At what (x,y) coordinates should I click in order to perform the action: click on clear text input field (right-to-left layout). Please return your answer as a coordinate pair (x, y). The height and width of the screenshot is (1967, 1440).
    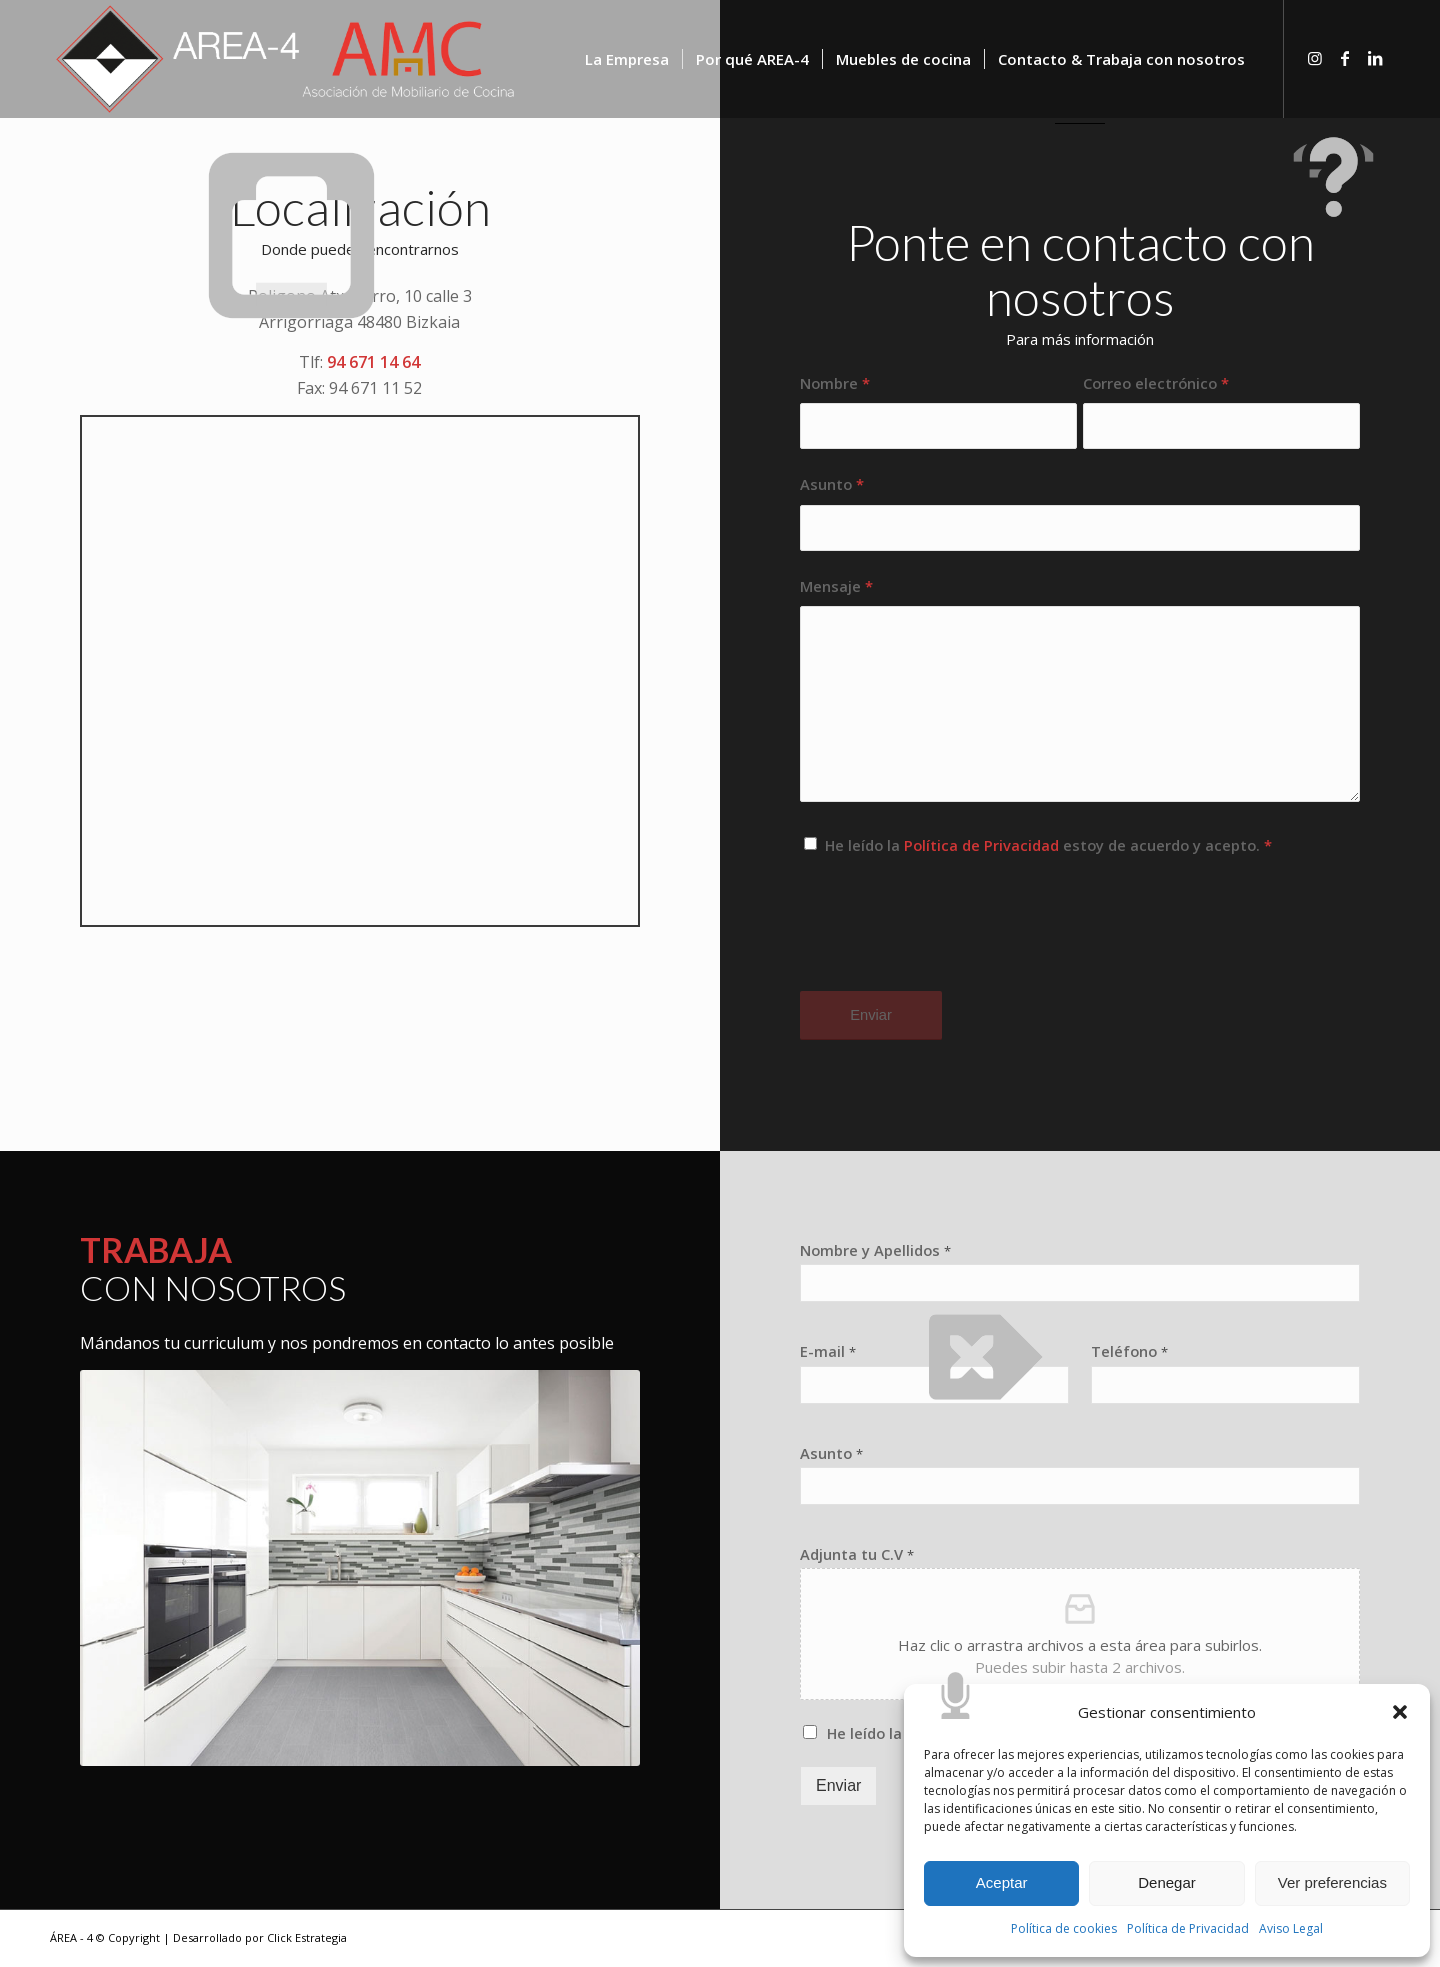
    Looking at the image, I should click on (986, 1357).